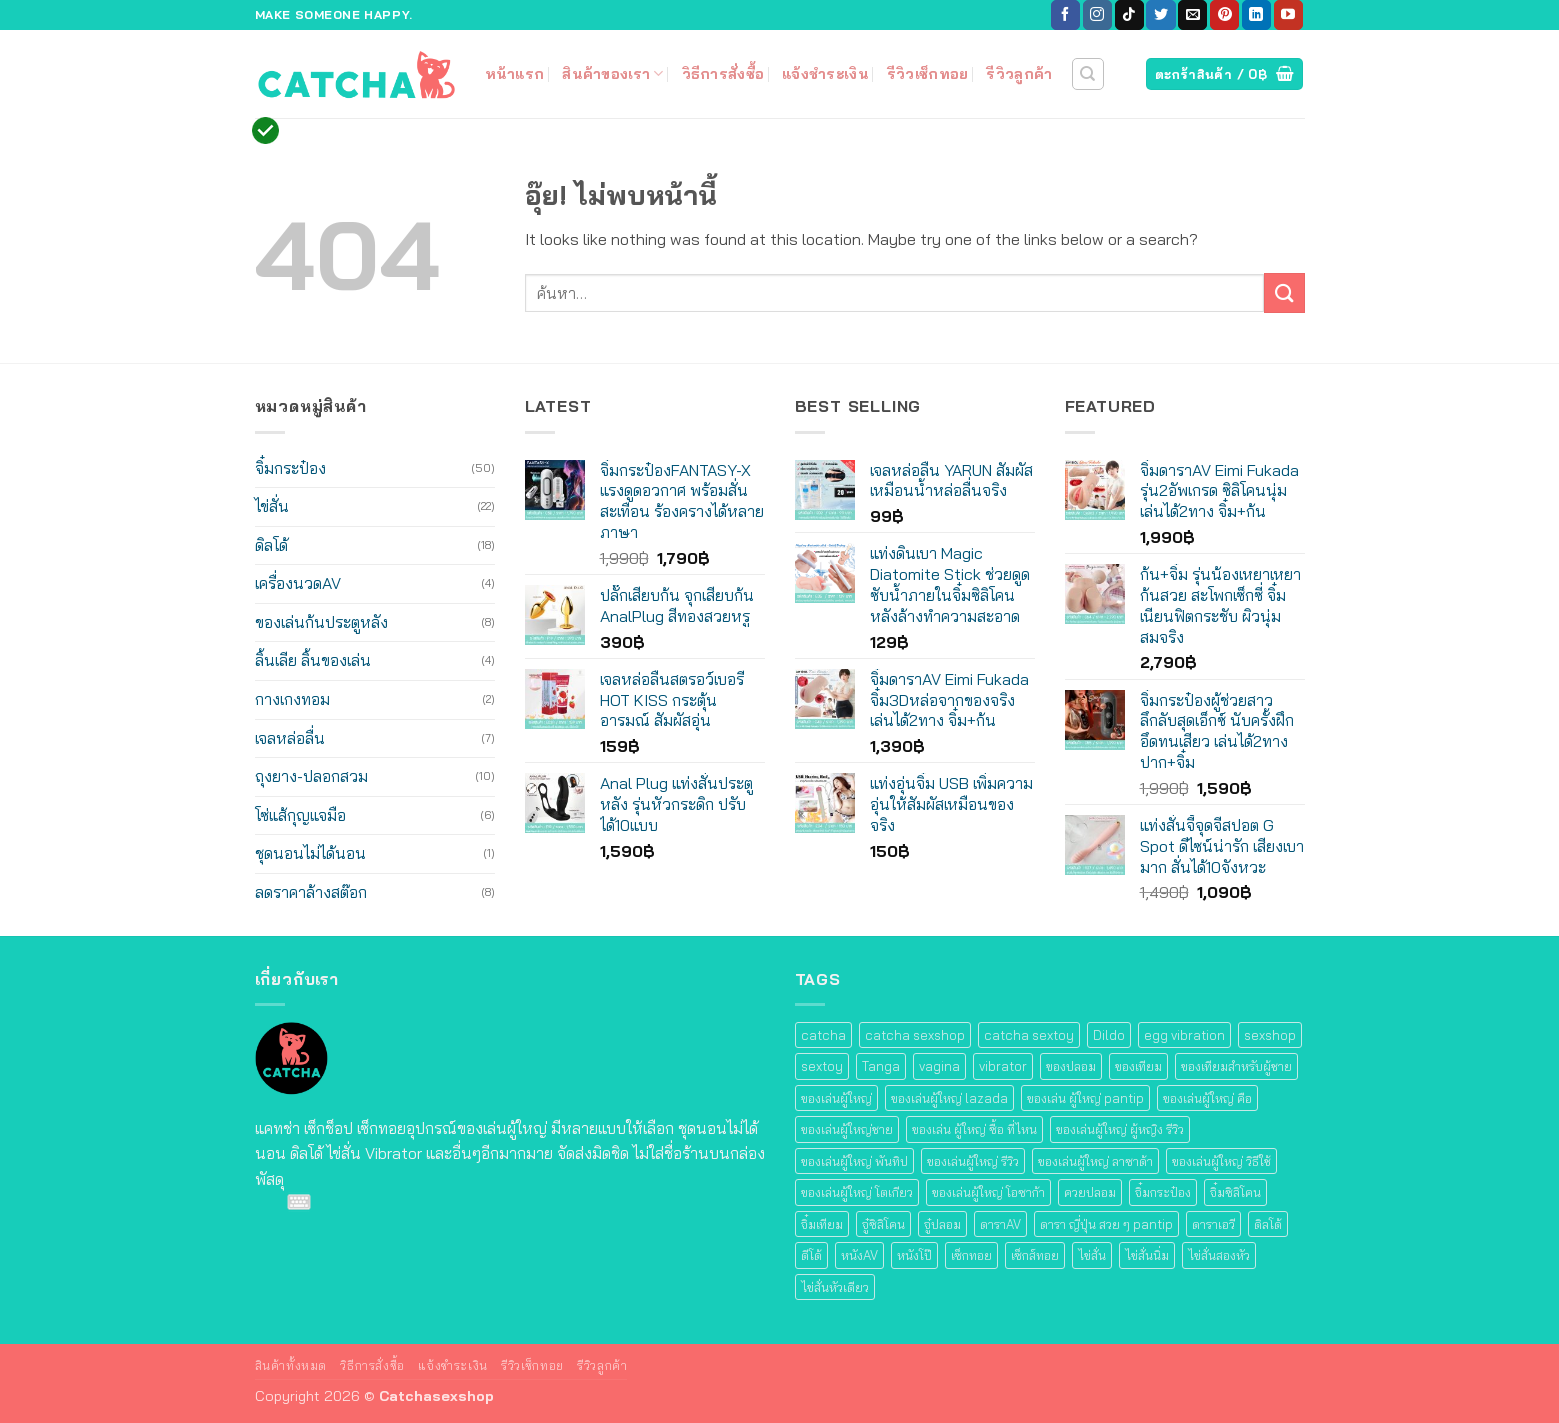  Describe the element at coordinates (299, 1202) in the screenshot. I see `access keyboard settings` at that location.